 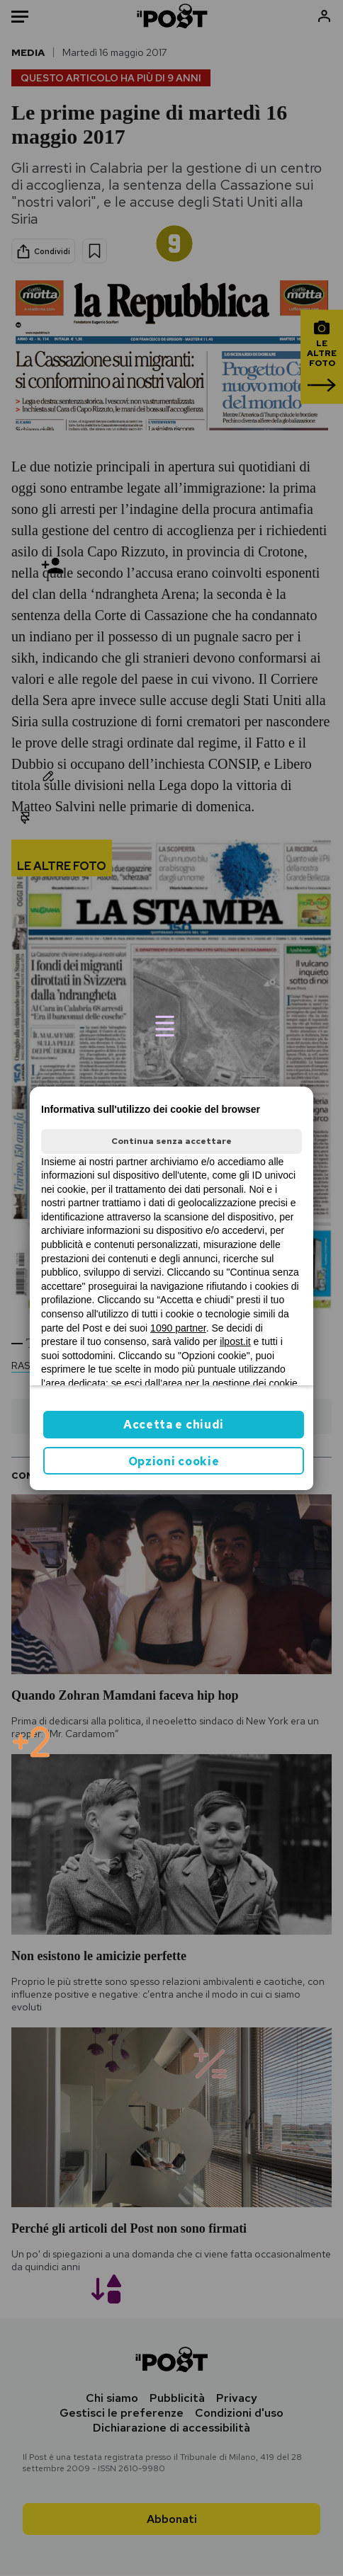 I want to click on add a new contact, so click(x=52, y=566).